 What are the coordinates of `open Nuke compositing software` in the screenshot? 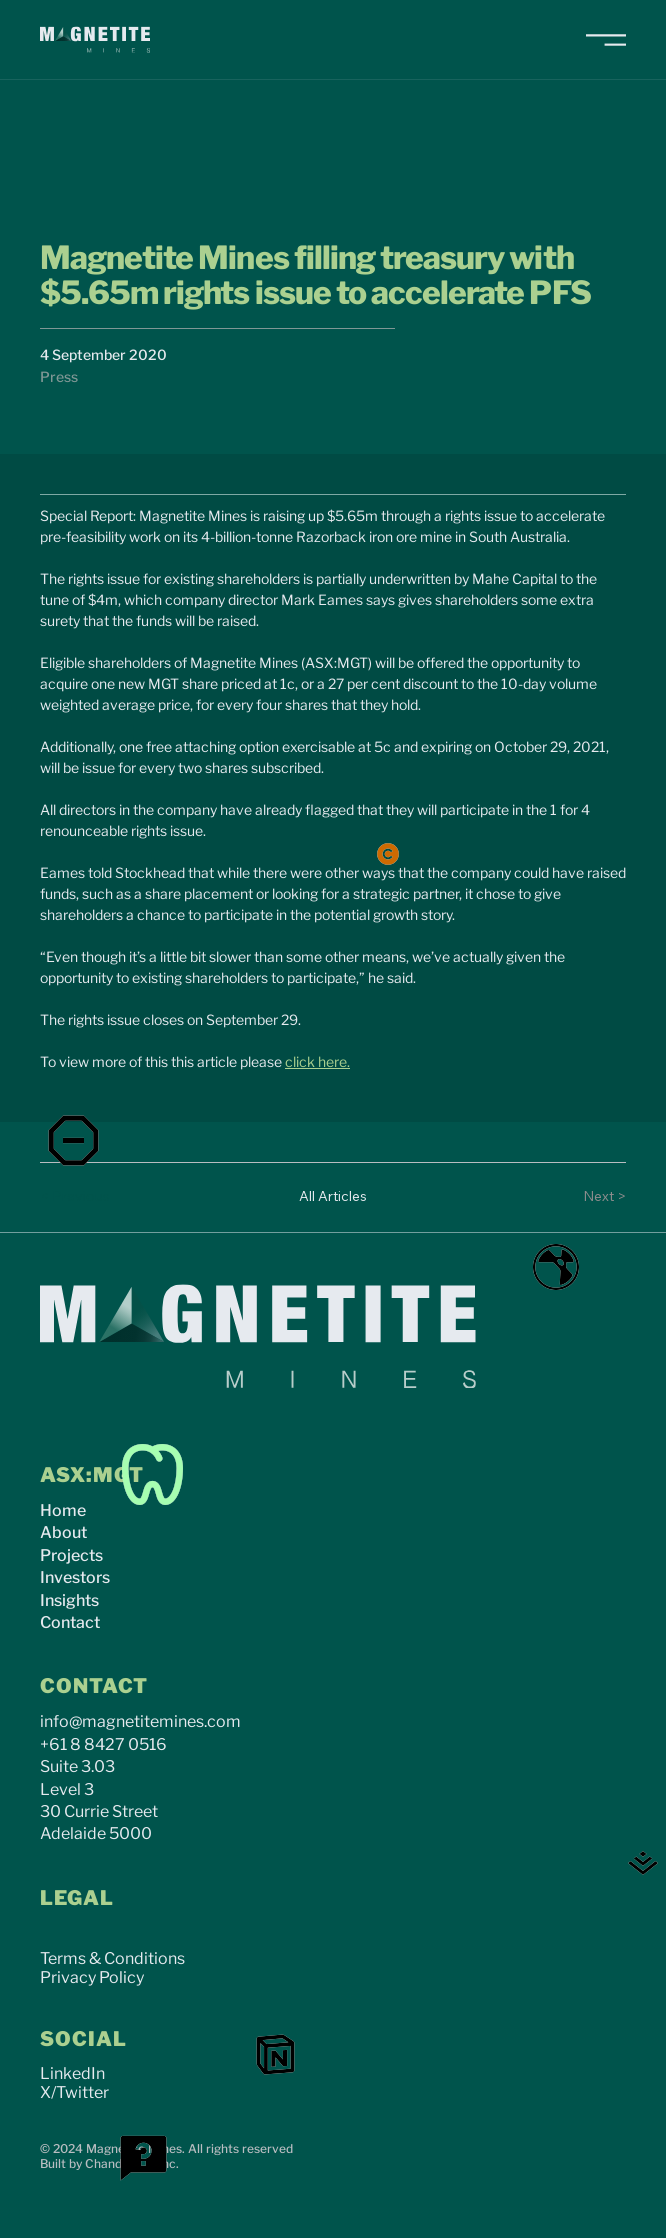 It's located at (556, 1267).